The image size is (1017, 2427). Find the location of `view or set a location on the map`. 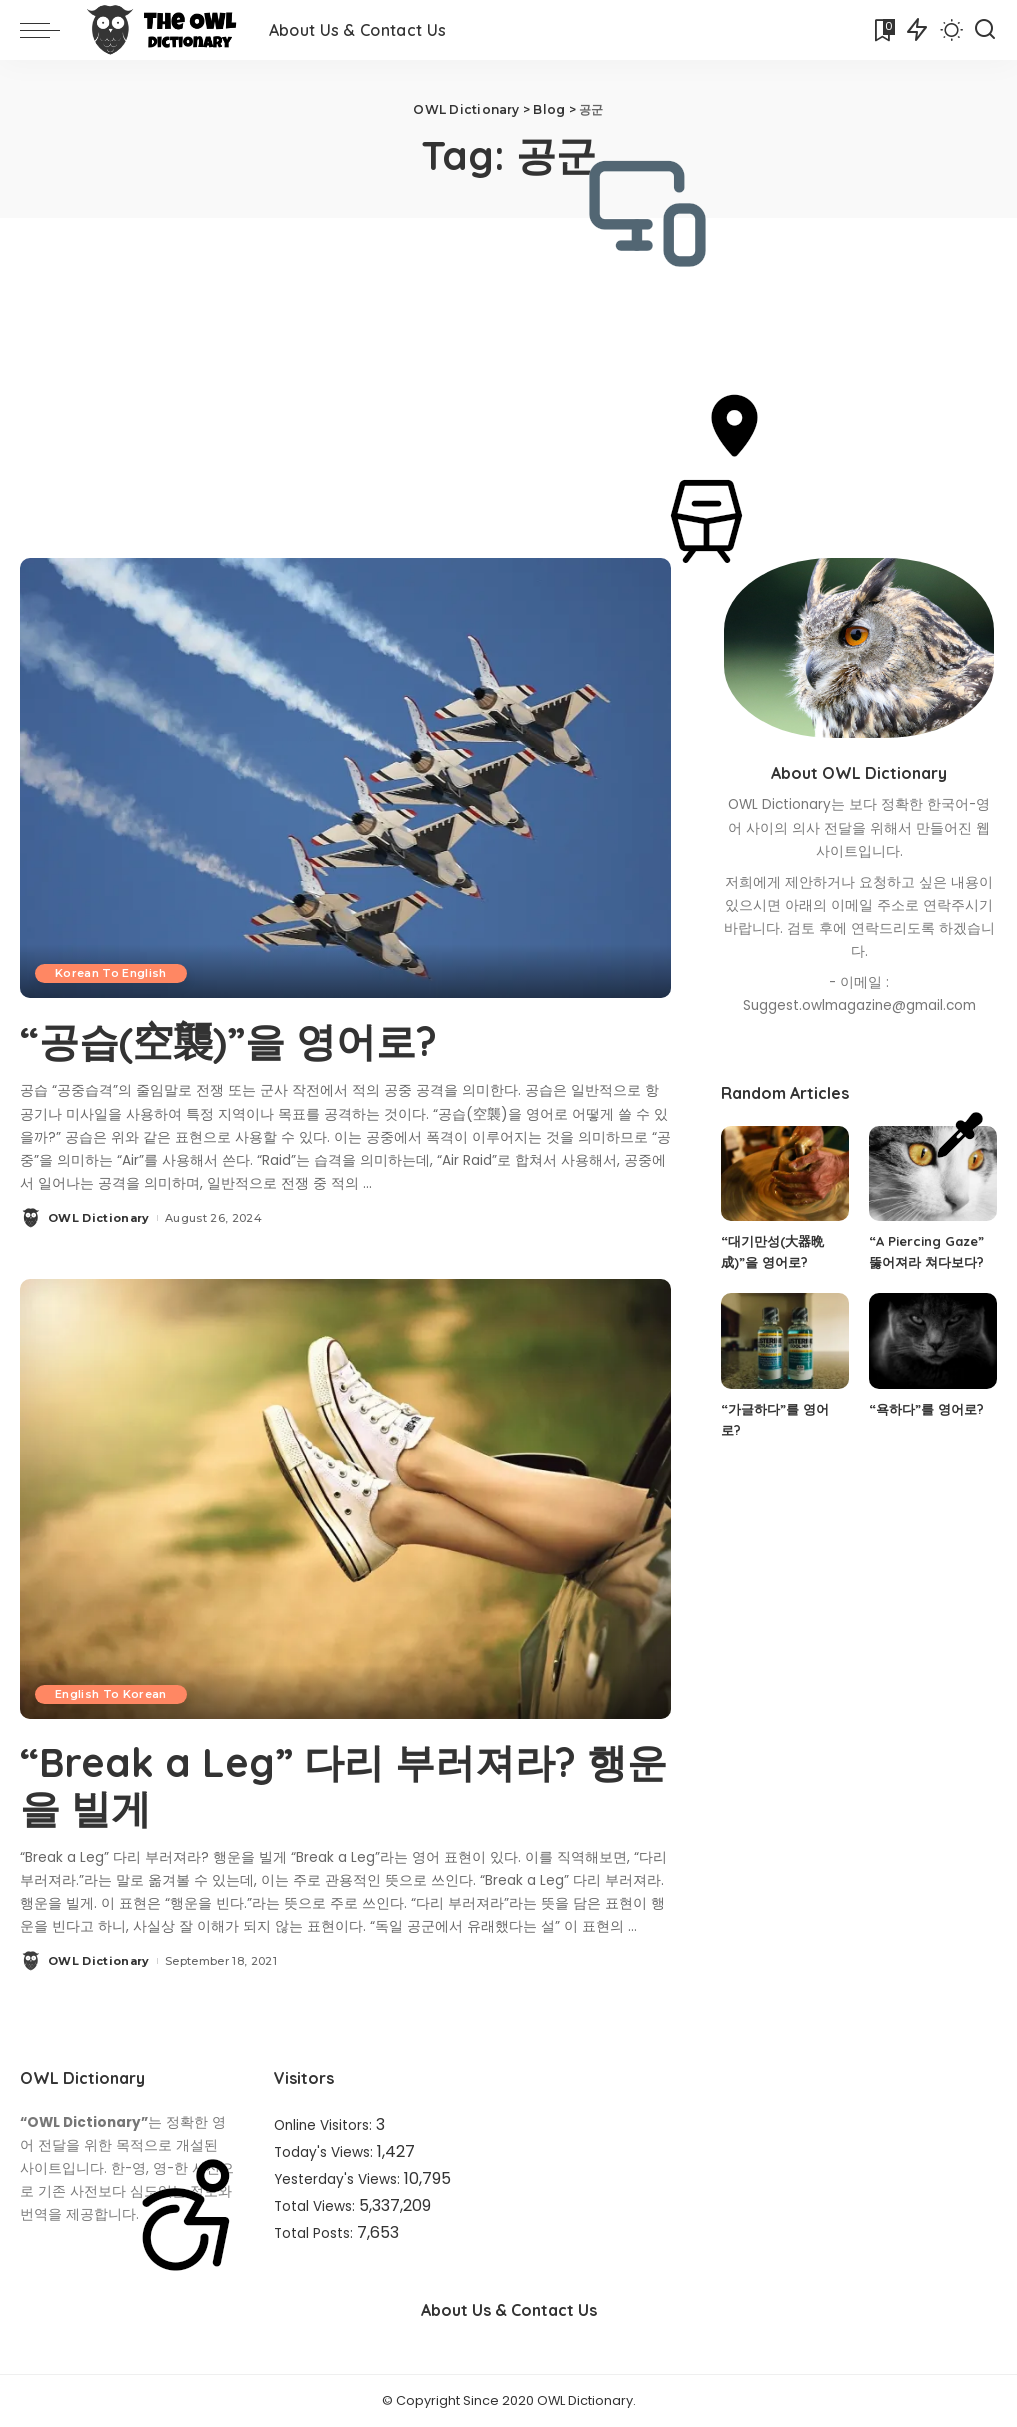

view or set a location on the map is located at coordinates (734, 425).